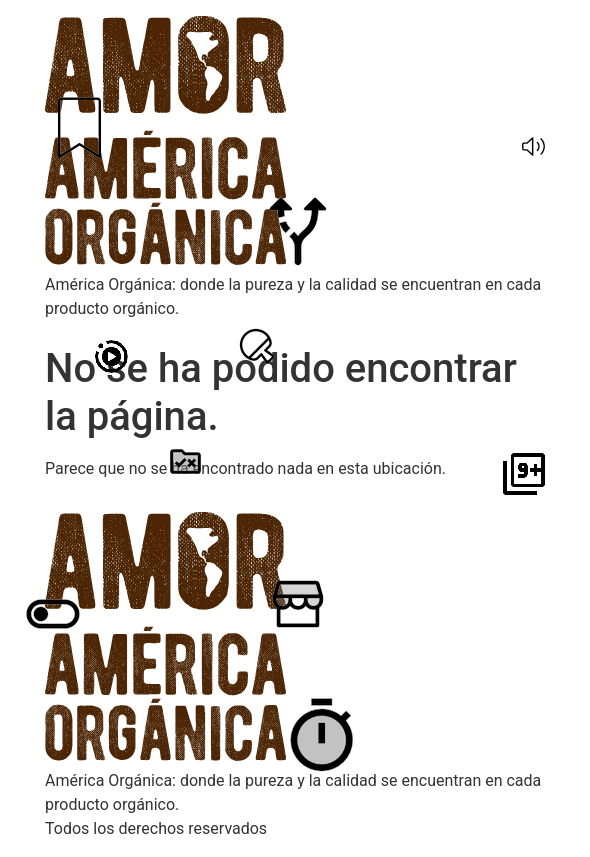  What do you see at coordinates (53, 614) in the screenshot?
I see `toggle switch in off position` at bounding box center [53, 614].